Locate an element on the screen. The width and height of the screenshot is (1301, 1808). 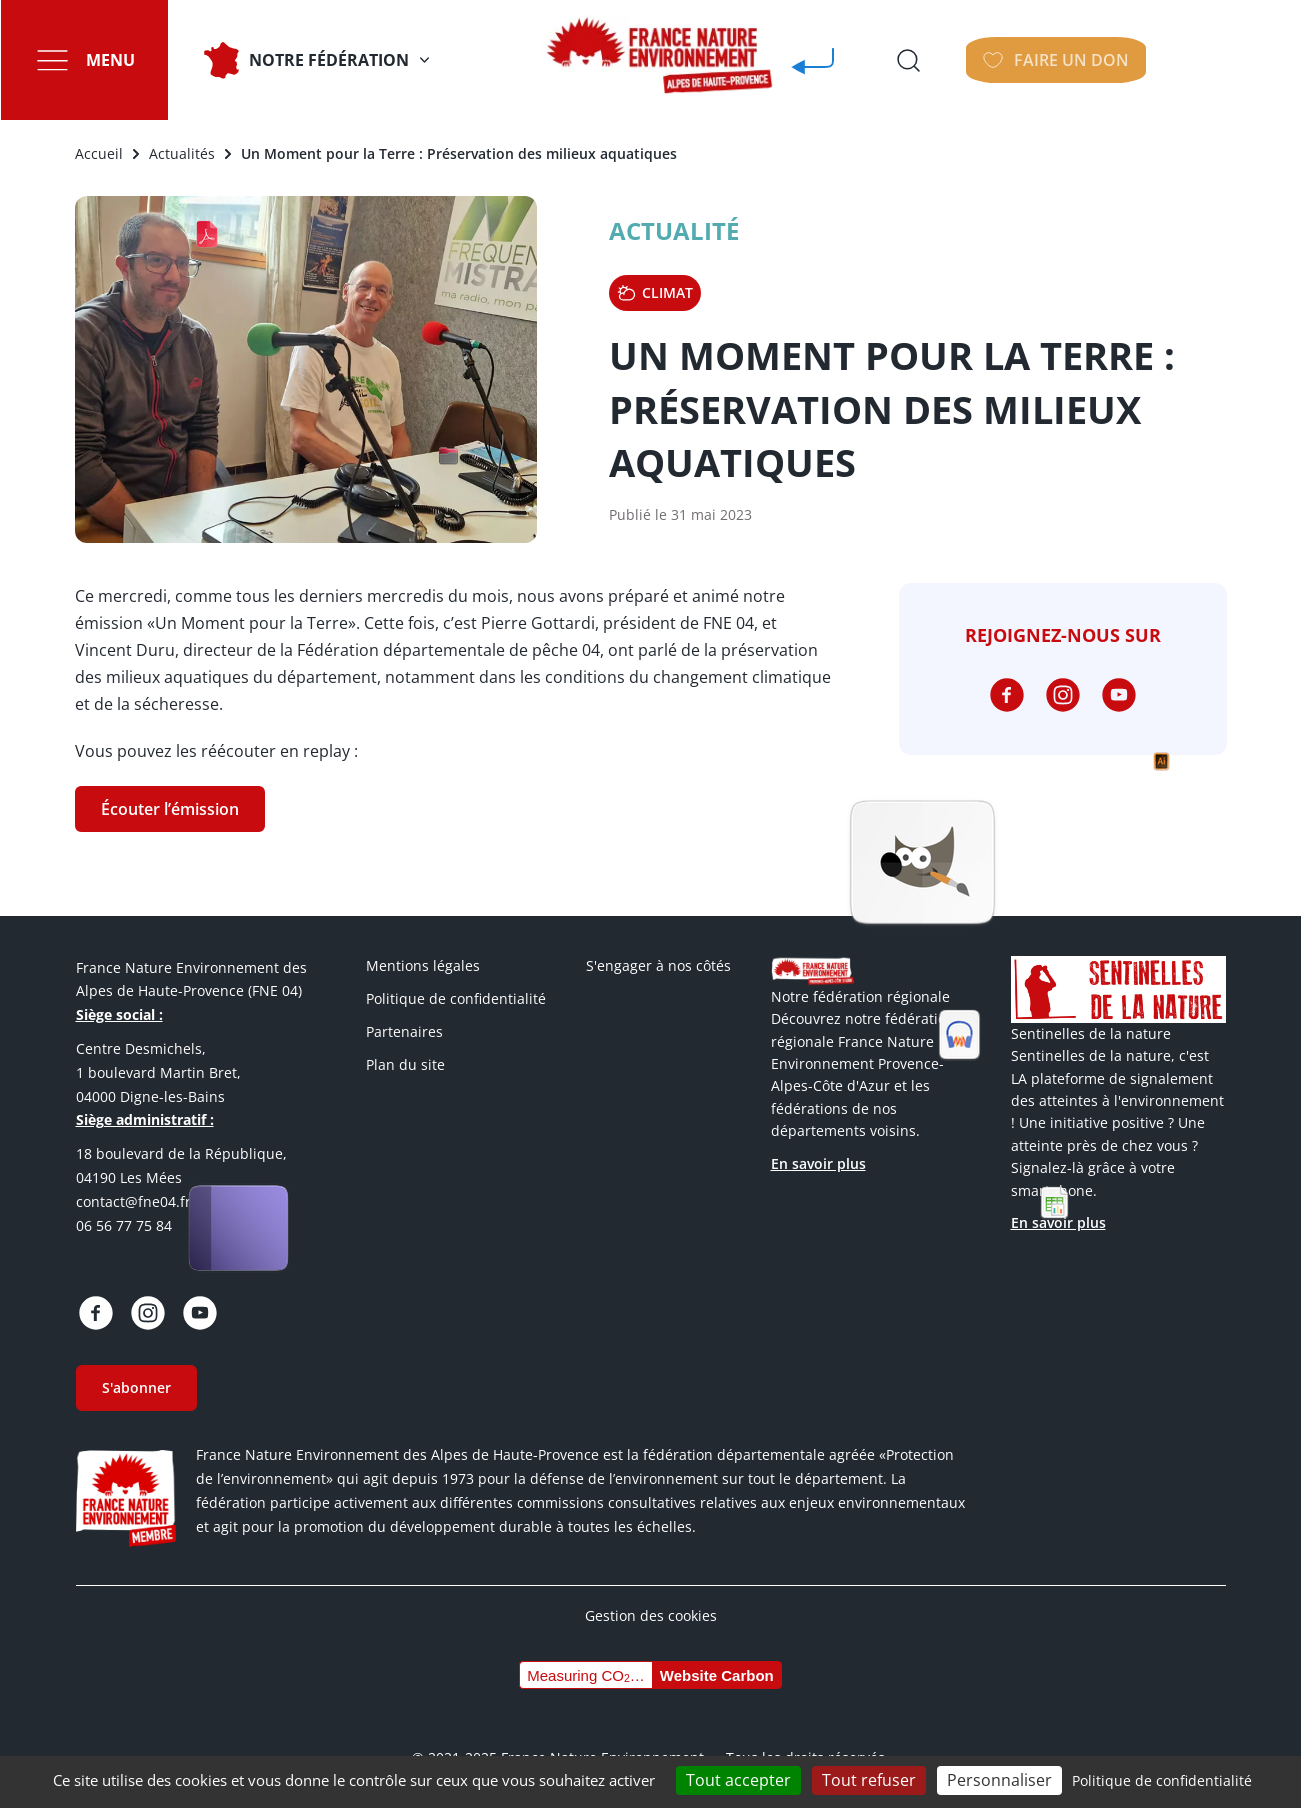
an audacity audio project file is located at coordinates (959, 1034).